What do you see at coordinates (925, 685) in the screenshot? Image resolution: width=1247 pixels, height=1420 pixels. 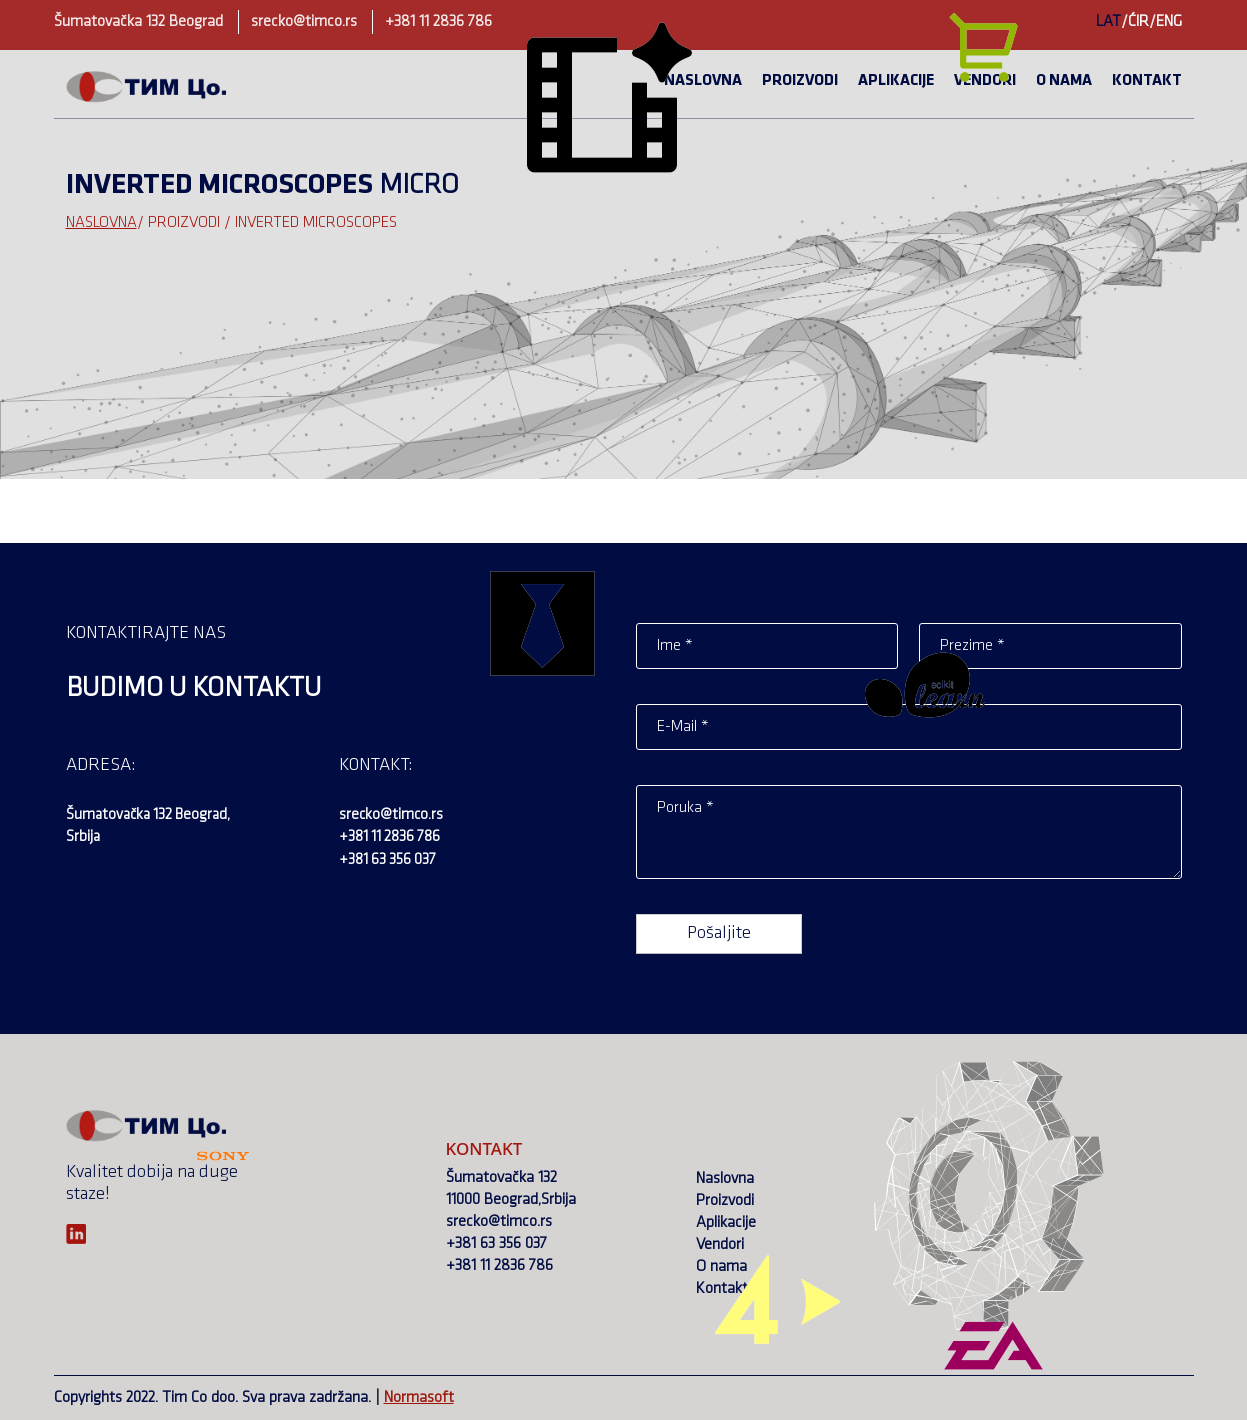 I see `scikit-learn machine learning library logo` at bounding box center [925, 685].